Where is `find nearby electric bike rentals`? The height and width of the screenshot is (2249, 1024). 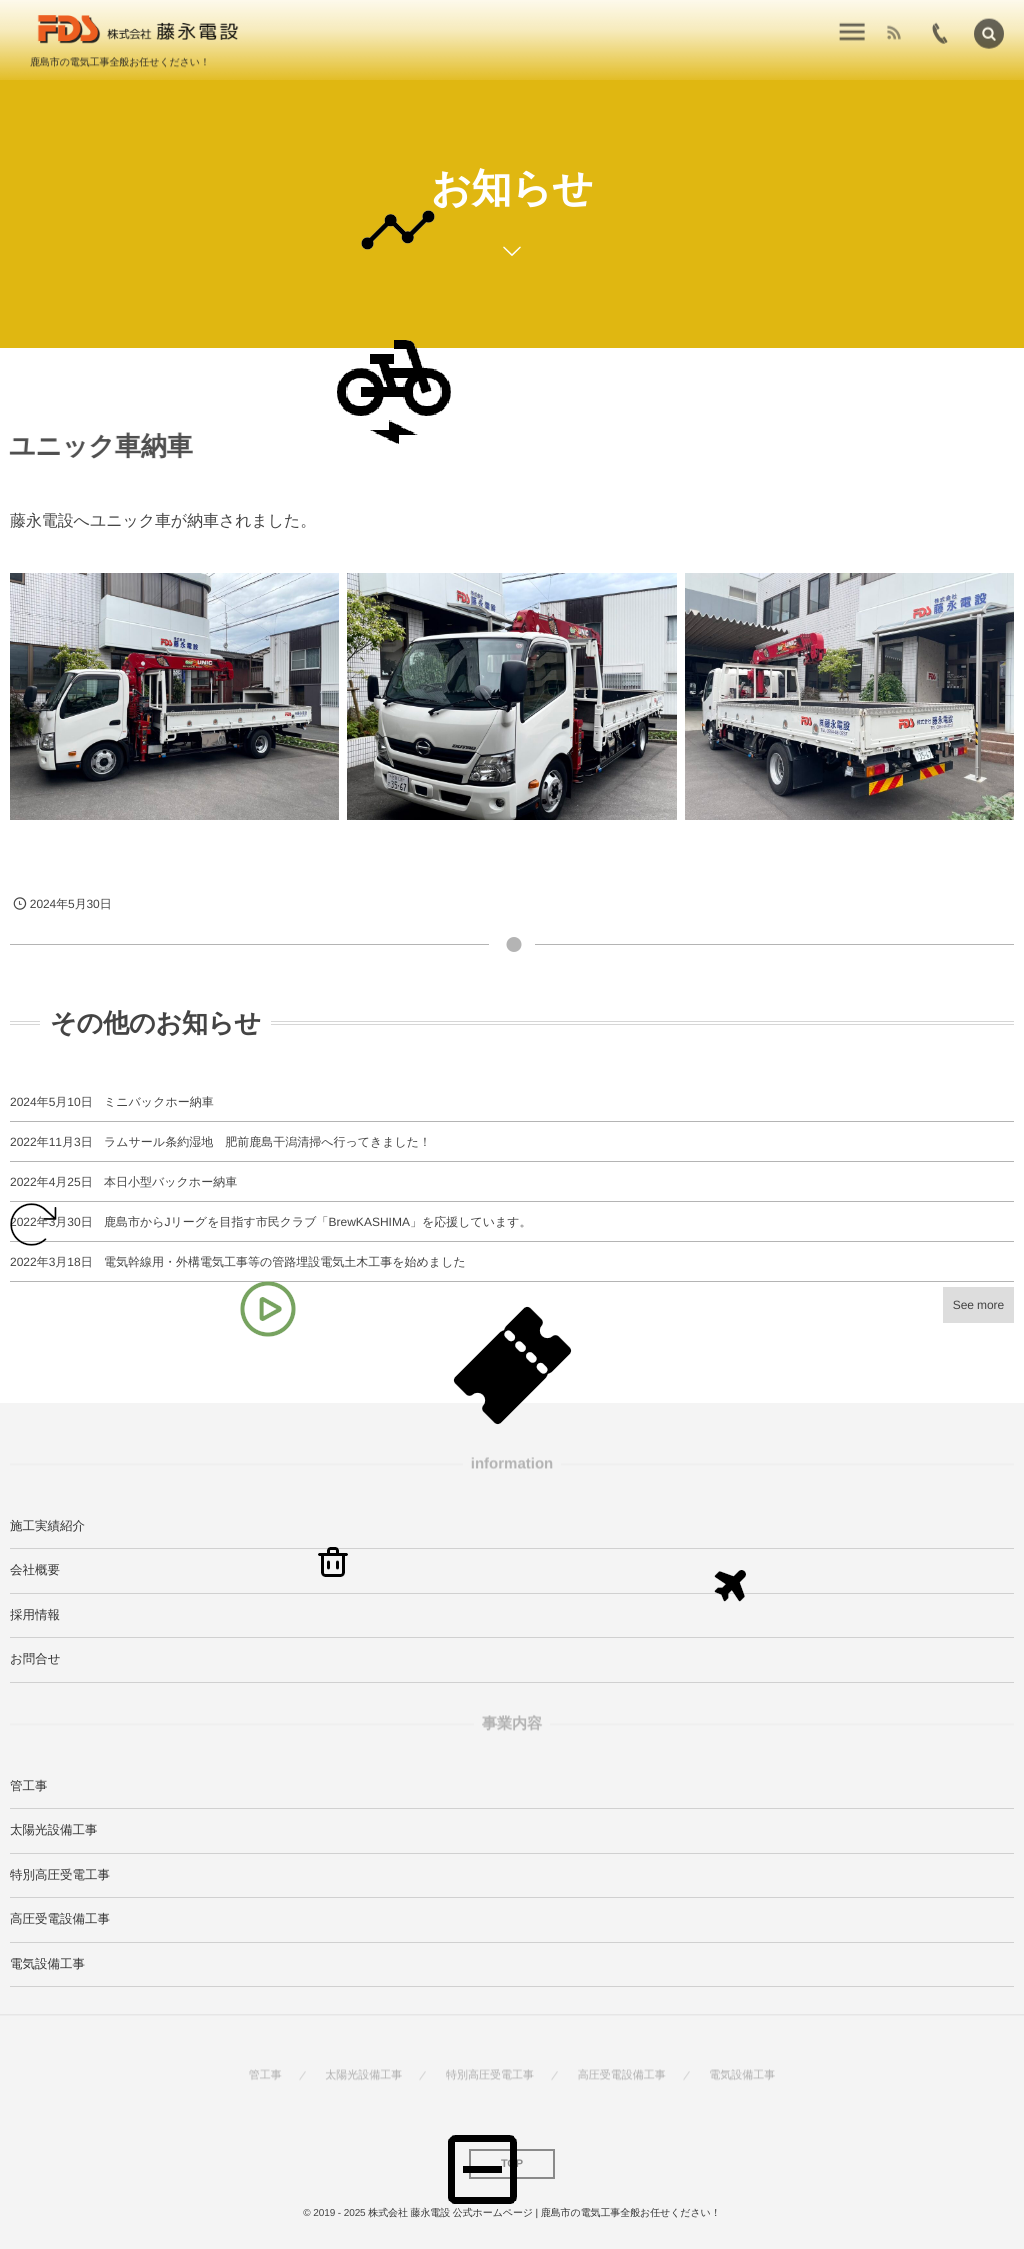
find nearby electric bike rentals is located at coordinates (394, 392).